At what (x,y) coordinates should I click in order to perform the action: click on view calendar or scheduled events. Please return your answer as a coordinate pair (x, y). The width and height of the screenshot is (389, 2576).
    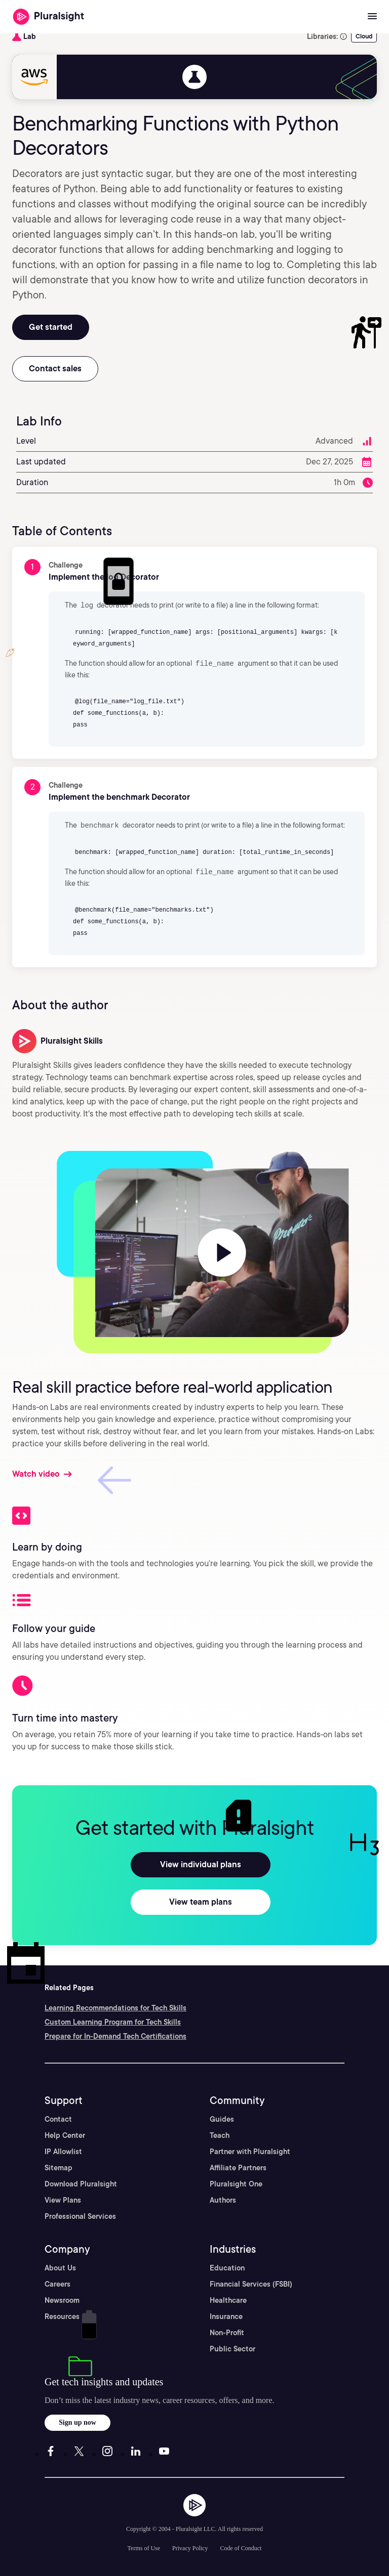
    Looking at the image, I should click on (26, 1963).